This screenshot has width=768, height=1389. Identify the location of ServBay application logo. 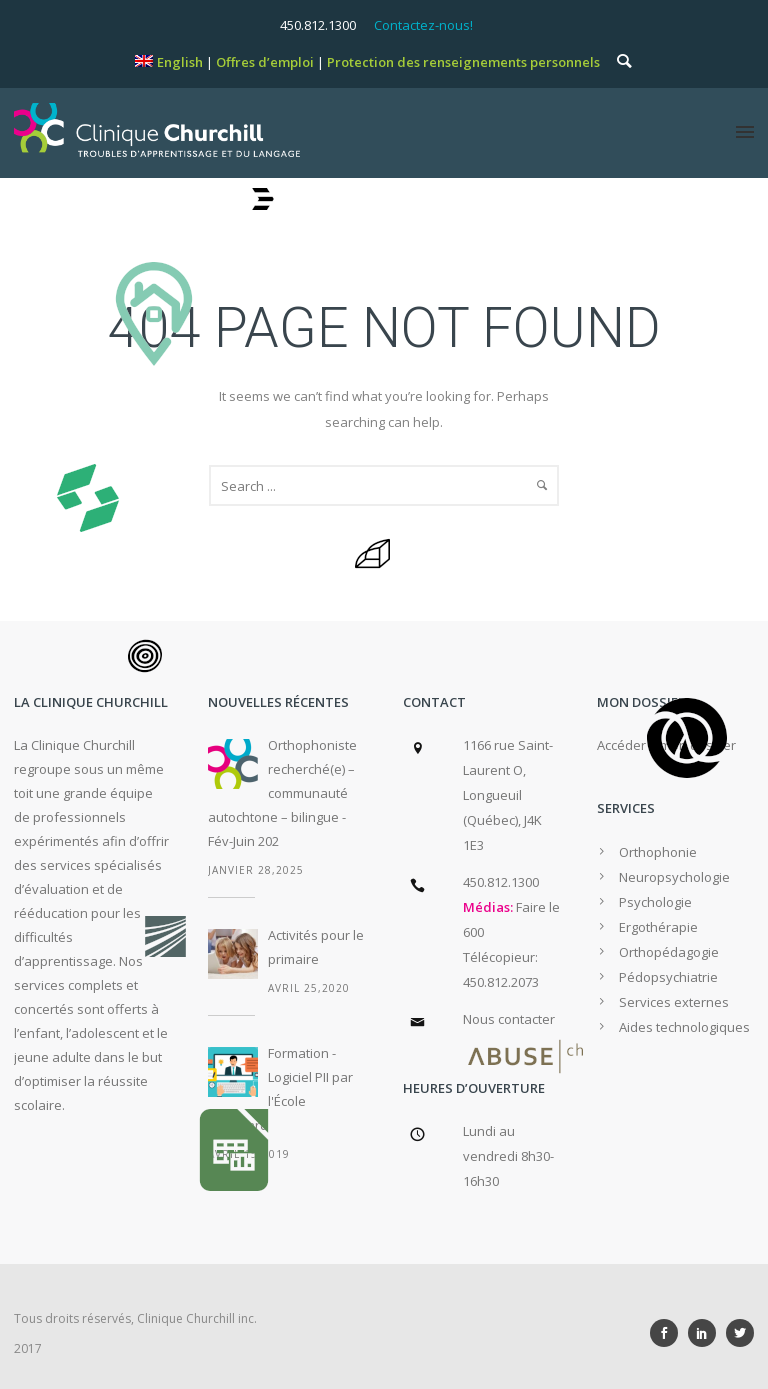
(88, 498).